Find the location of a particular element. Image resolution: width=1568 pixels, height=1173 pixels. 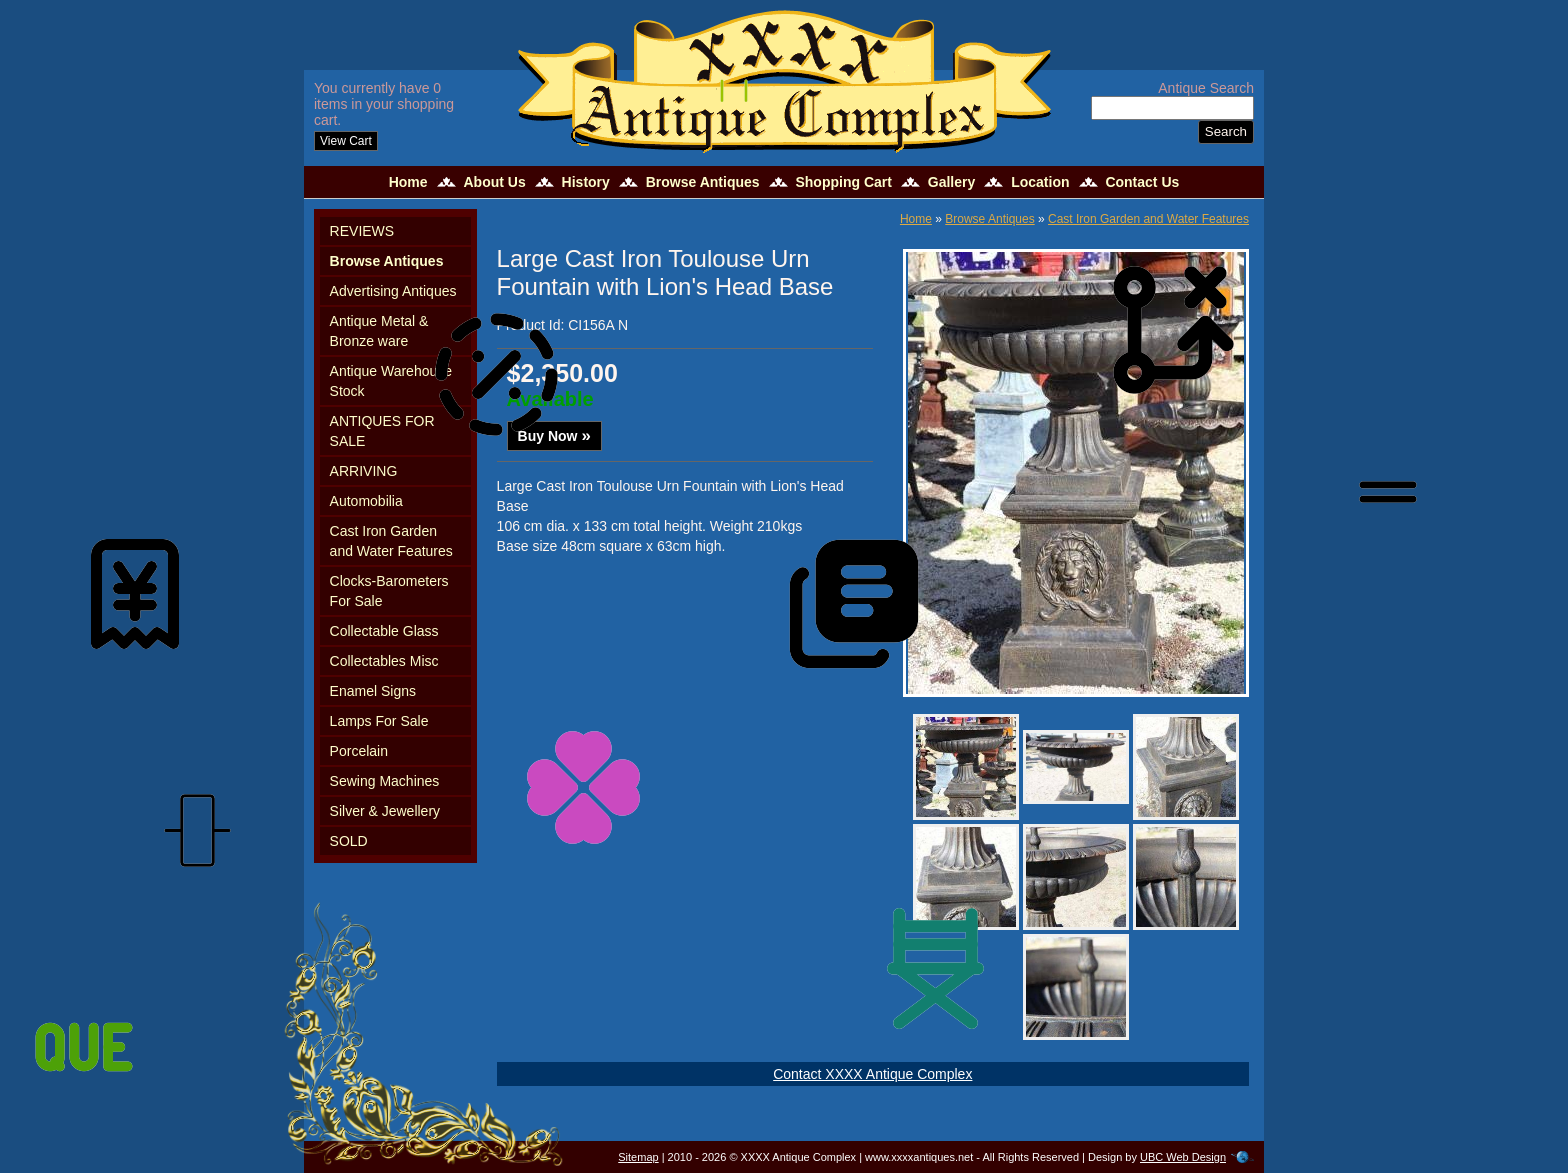

indicates a discount or promotion in progress is located at coordinates (496, 374).